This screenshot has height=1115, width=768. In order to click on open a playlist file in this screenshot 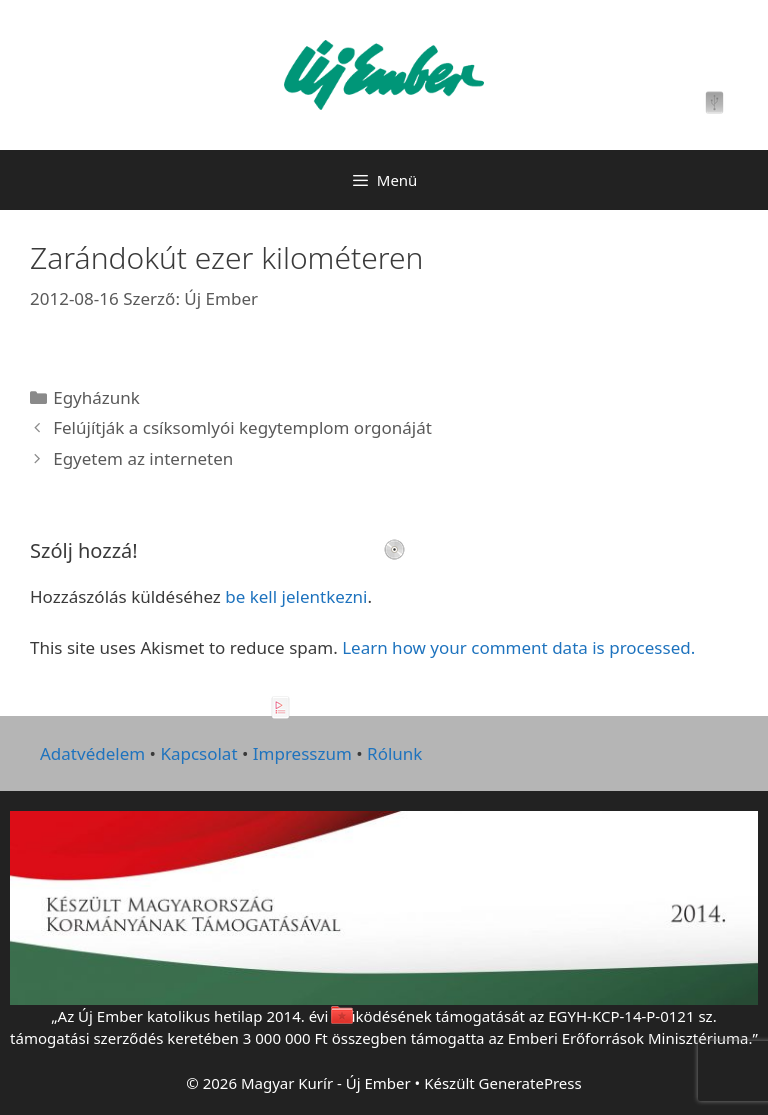, I will do `click(280, 707)`.